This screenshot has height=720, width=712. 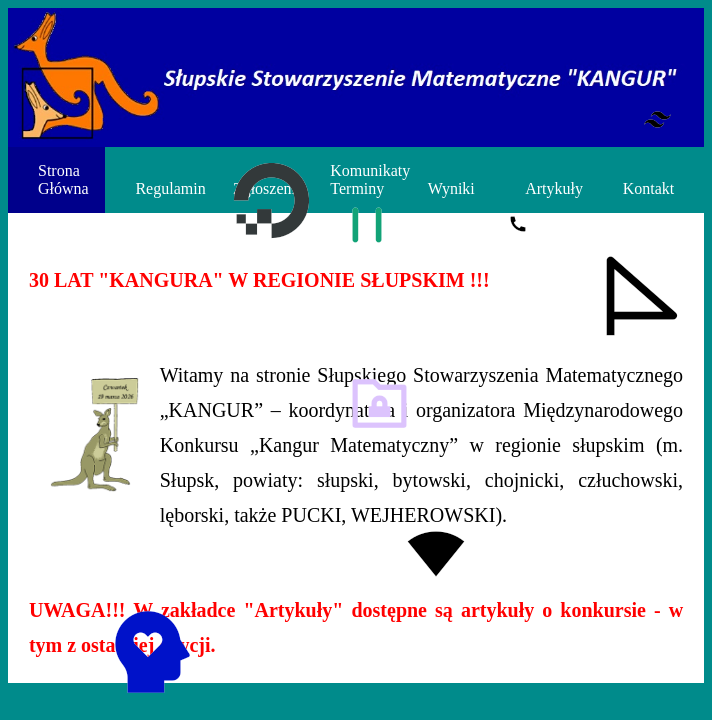 I want to click on access a password-protected folder, so click(x=379, y=403).